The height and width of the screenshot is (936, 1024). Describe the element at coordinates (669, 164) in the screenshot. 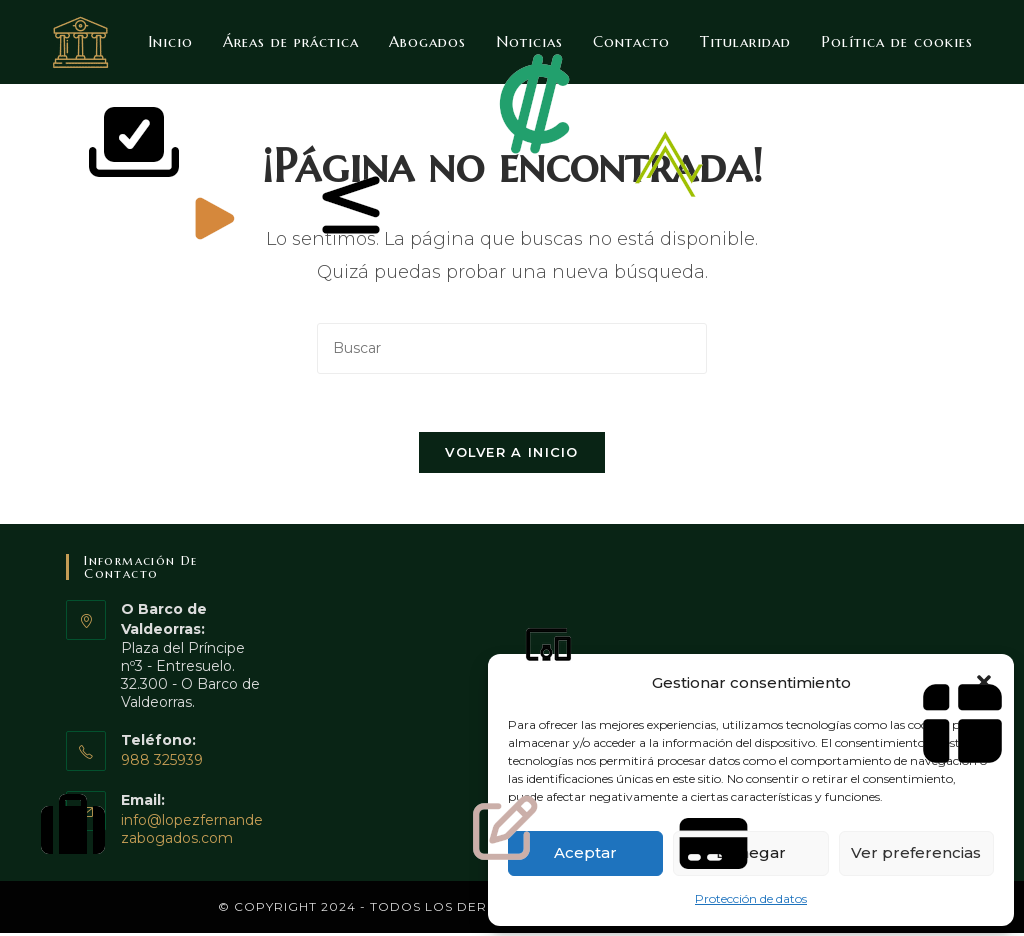

I see `think peaks brand logo` at that location.